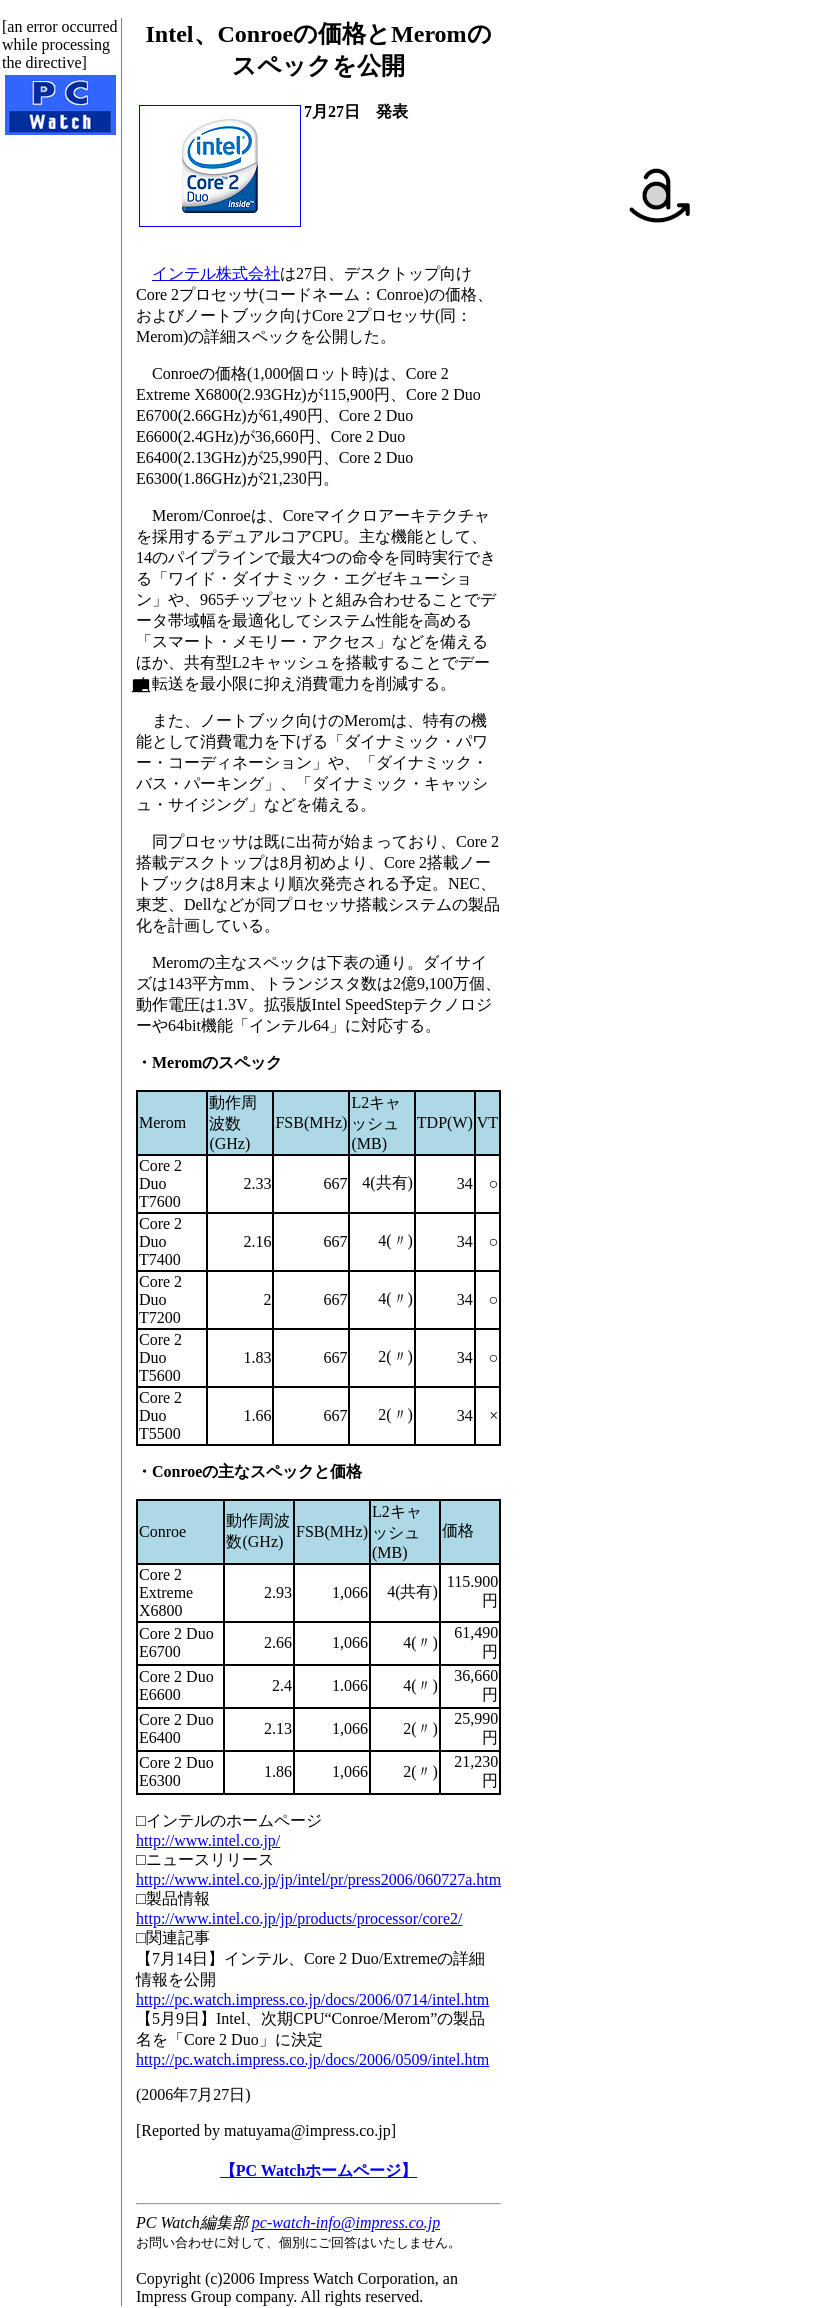 Image resolution: width=817 pixels, height=2308 pixels. I want to click on open whiteboard or presentation mode, so click(141, 686).